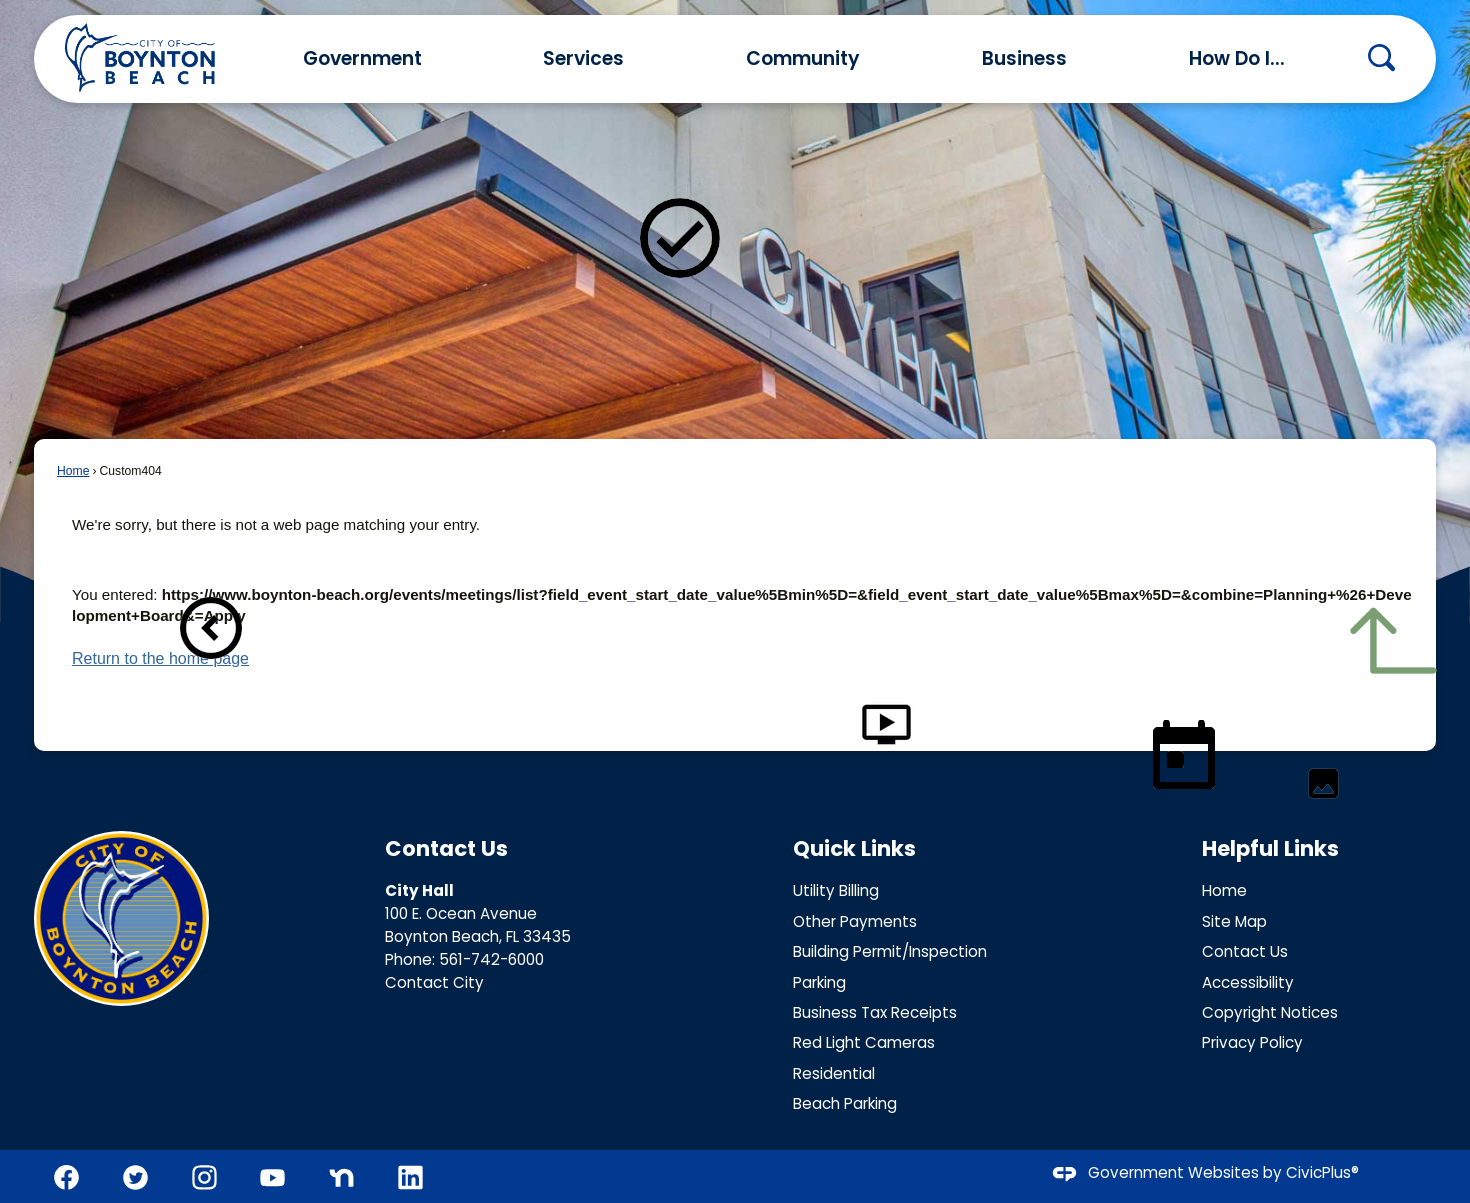 The image size is (1470, 1203). I want to click on go back and up to previous level, so click(1390, 644).